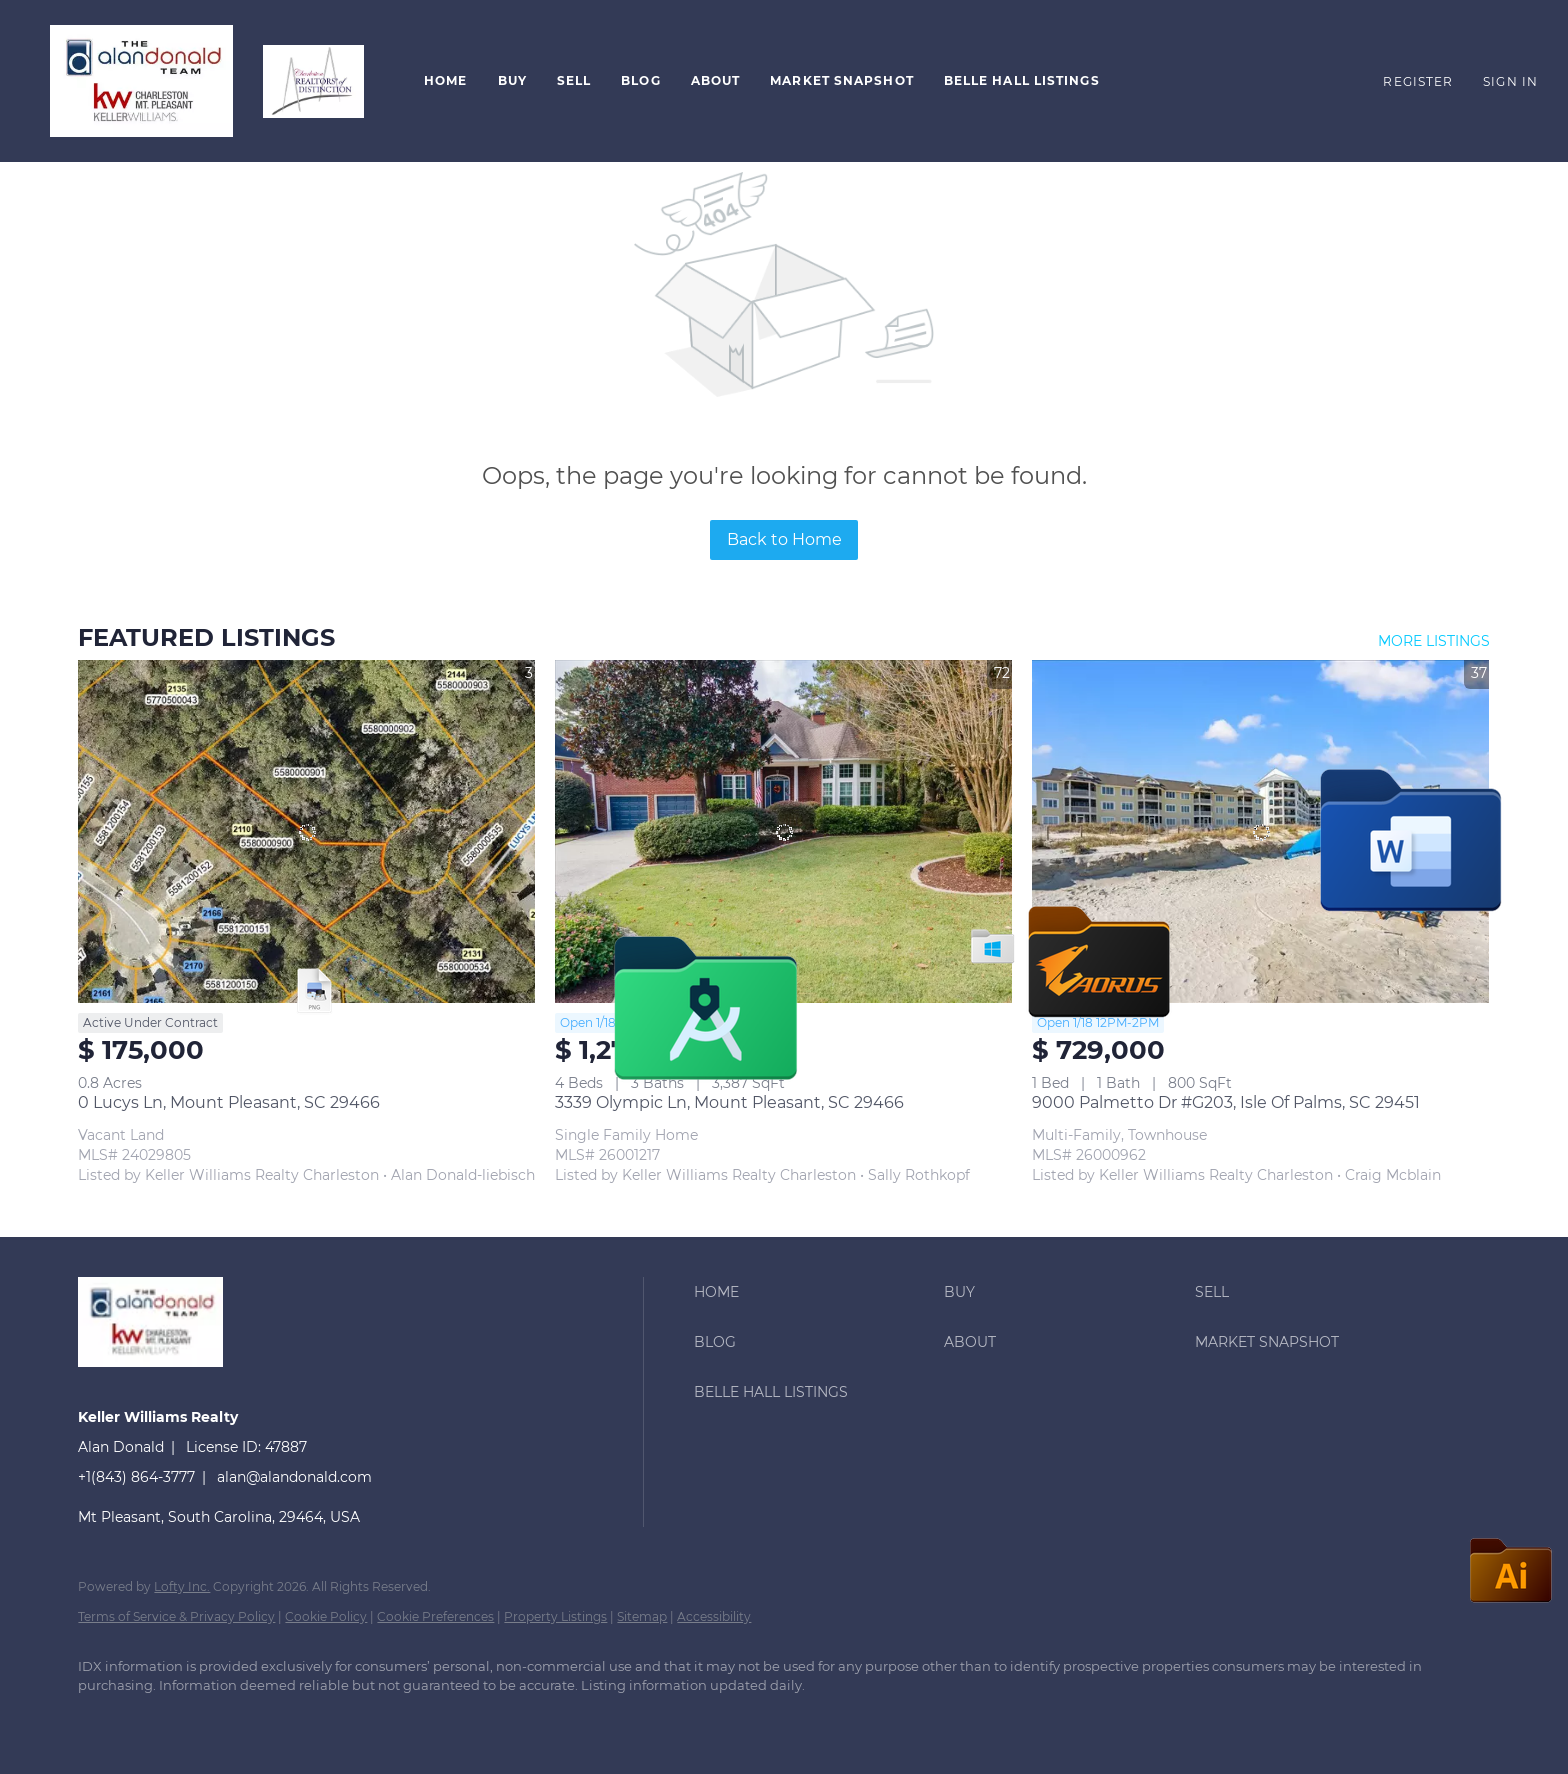 This screenshot has height=1774, width=1568. Describe the element at coordinates (1410, 845) in the screenshot. I see `open folder containing Microsoft Word documents` at that location.